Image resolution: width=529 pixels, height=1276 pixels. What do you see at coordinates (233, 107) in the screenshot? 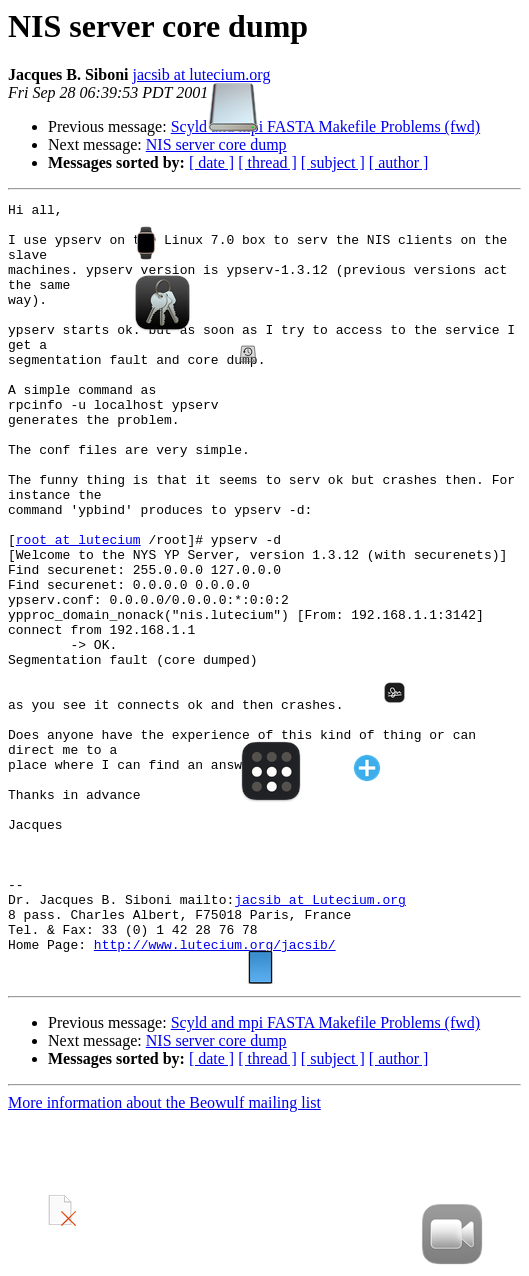
I see `removable storage device connected` at bounding box center [233, 107].